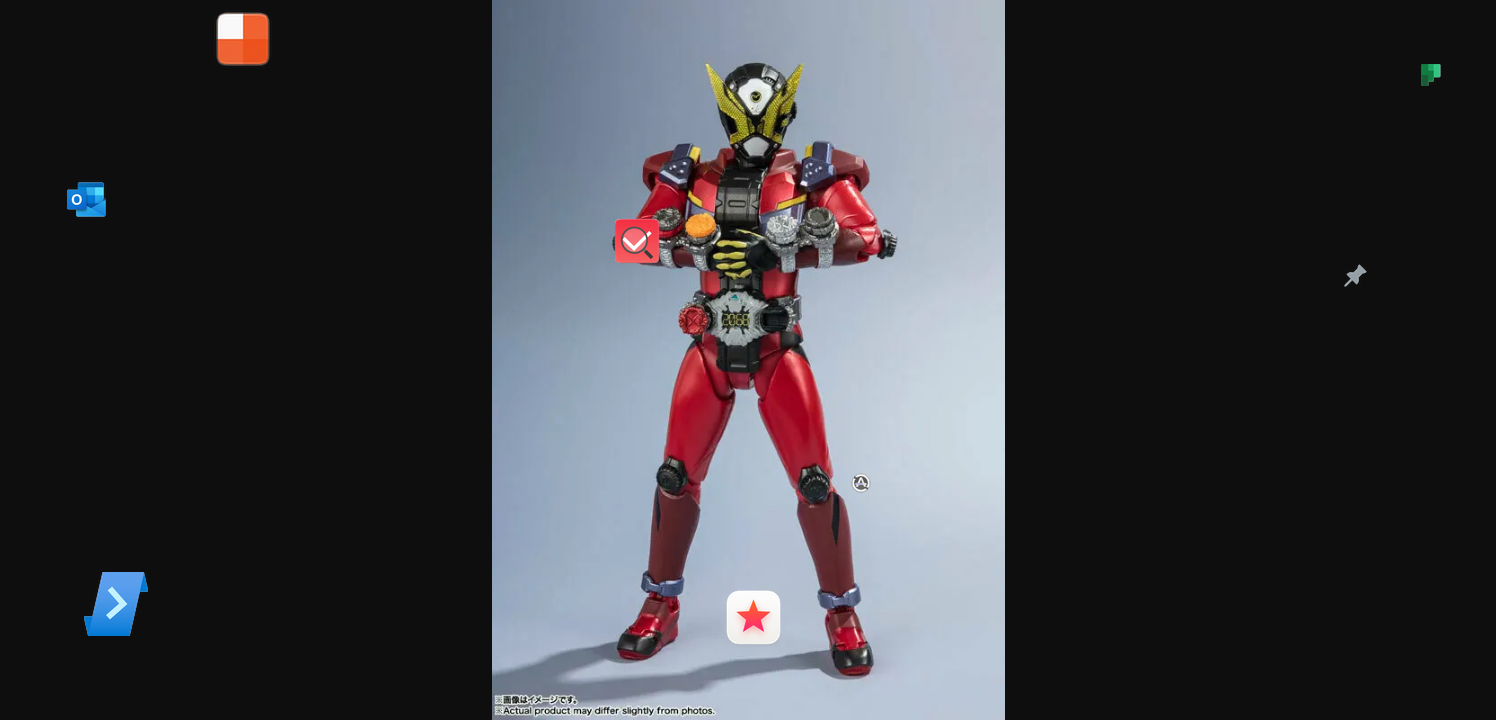 This screenshot has height=720, width=1496. Describe the element at coordinates (86, 199) in the screenshot. I see `open Microsoft Outlook email app` at that location.